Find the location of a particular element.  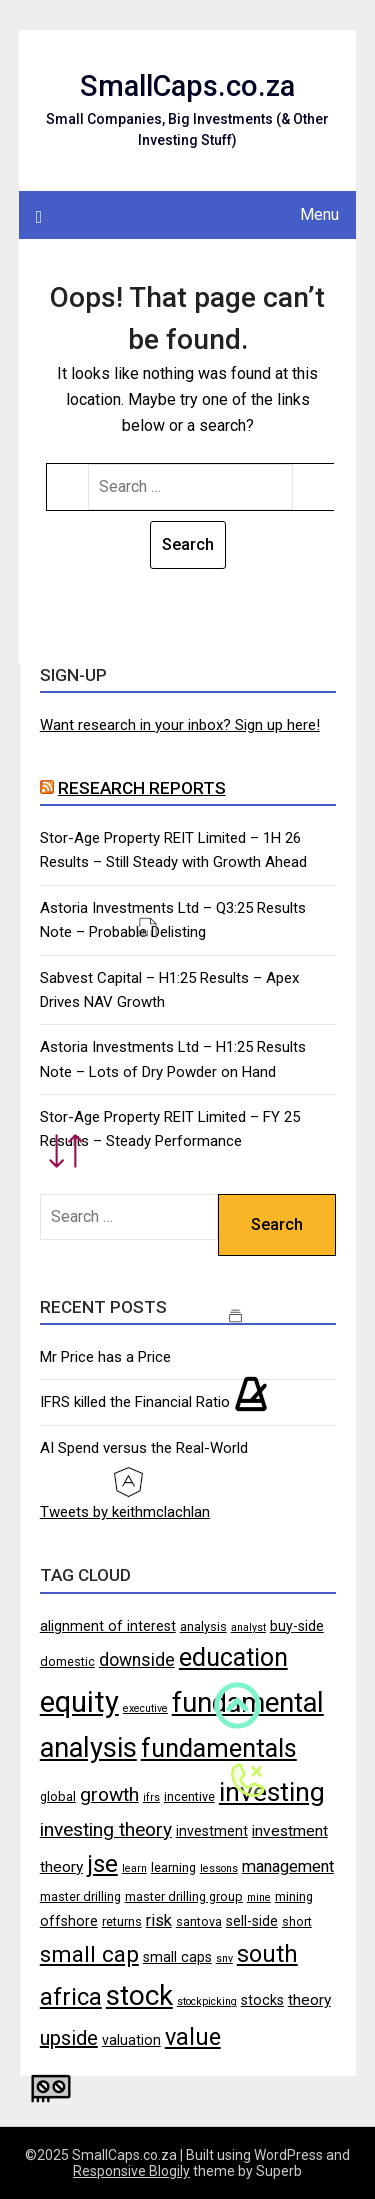

adjust tempo or timing settings is located at coordinates (251, 1394).